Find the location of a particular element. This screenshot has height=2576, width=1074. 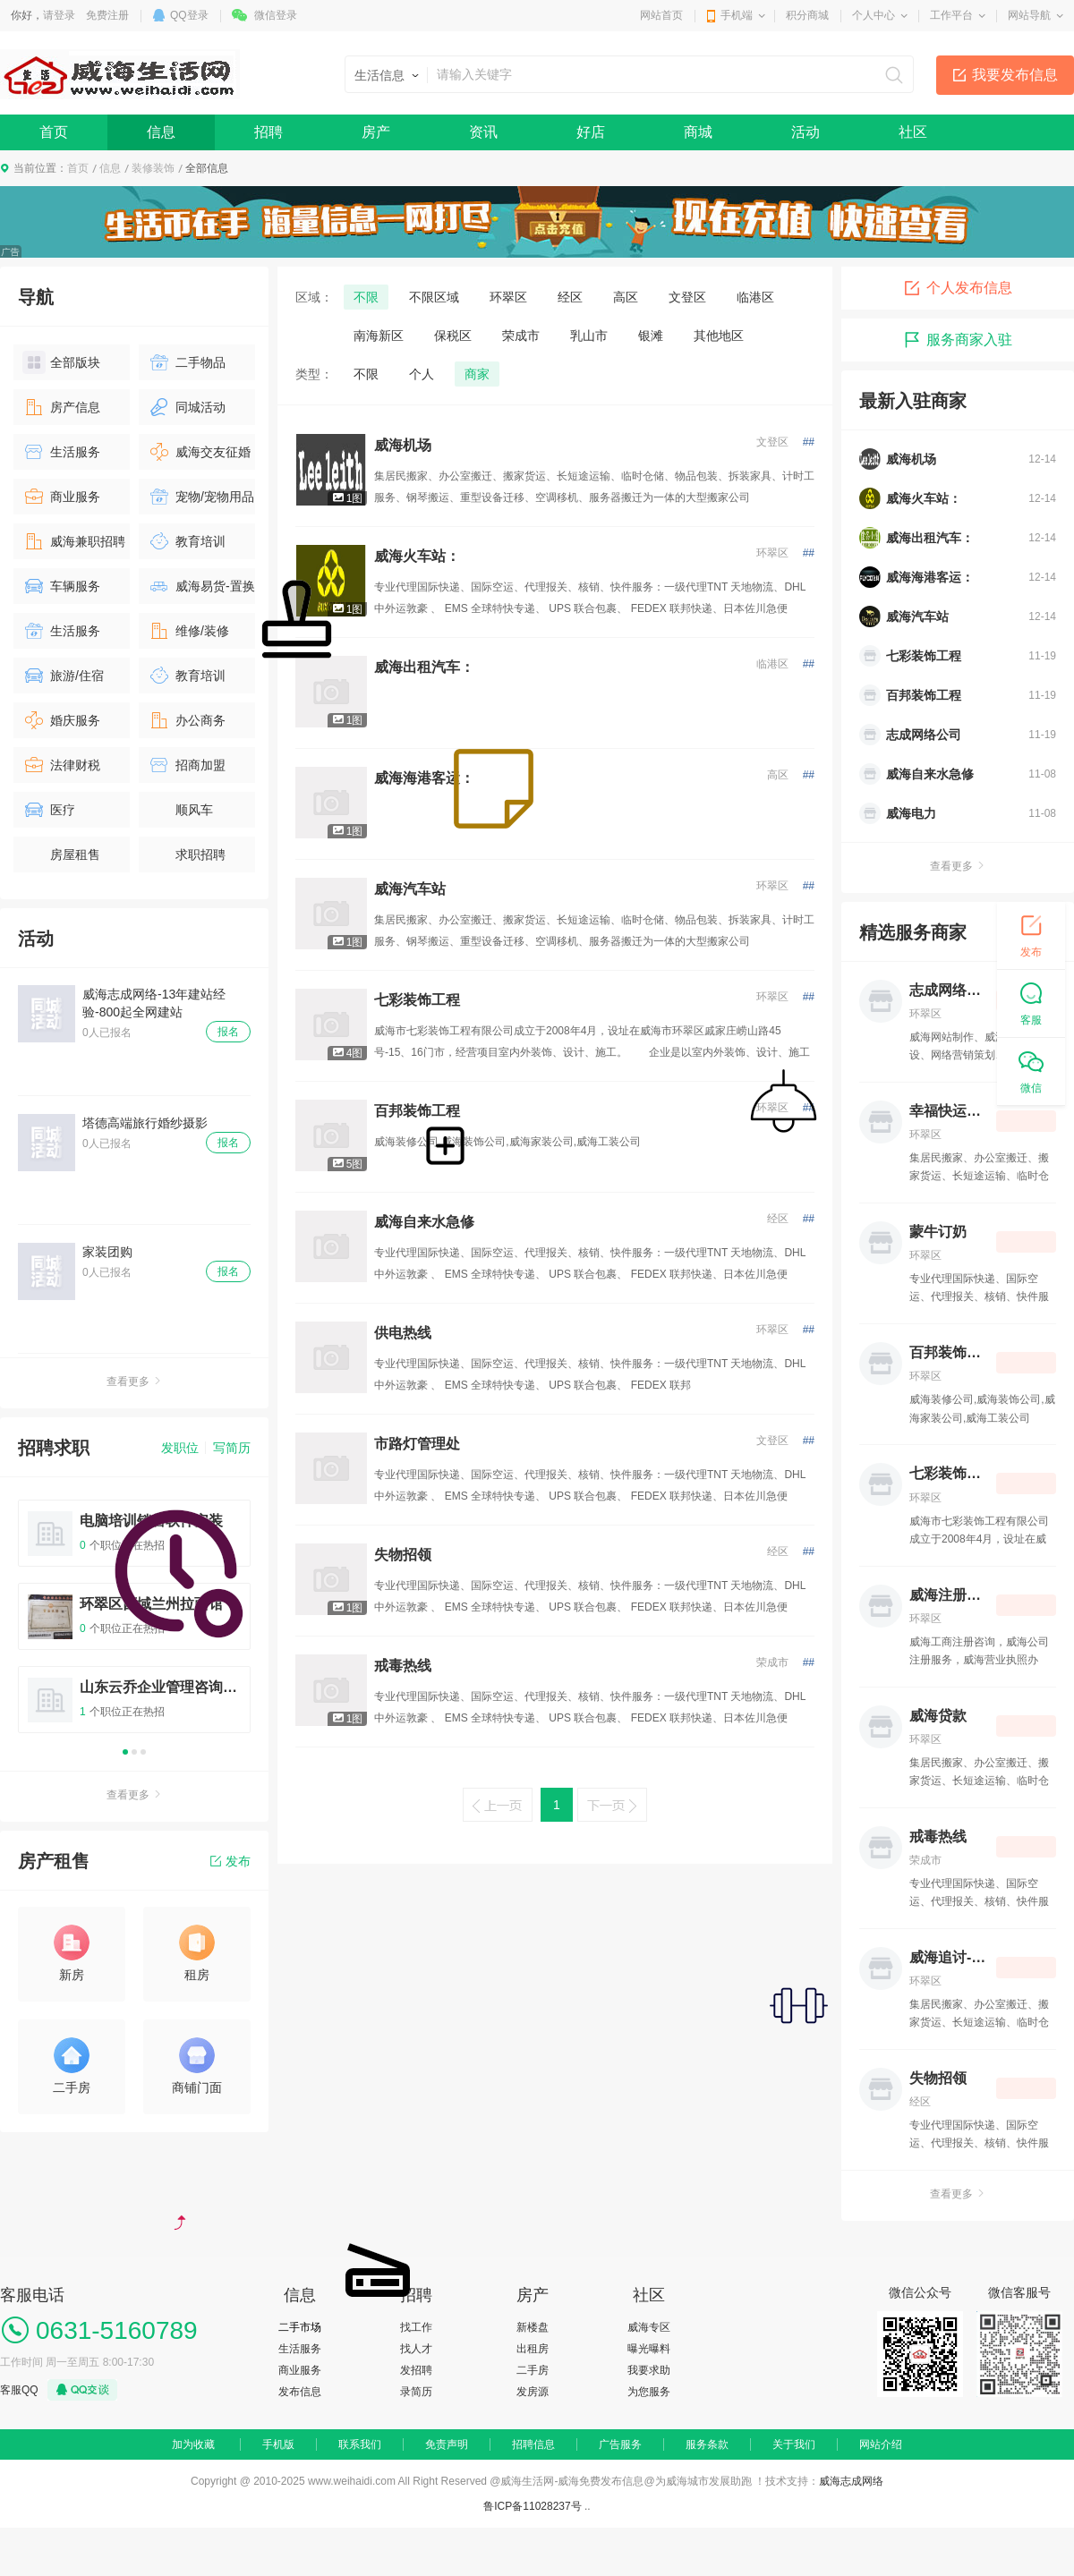

scan a document or image is located at coordinates (378, 2268).